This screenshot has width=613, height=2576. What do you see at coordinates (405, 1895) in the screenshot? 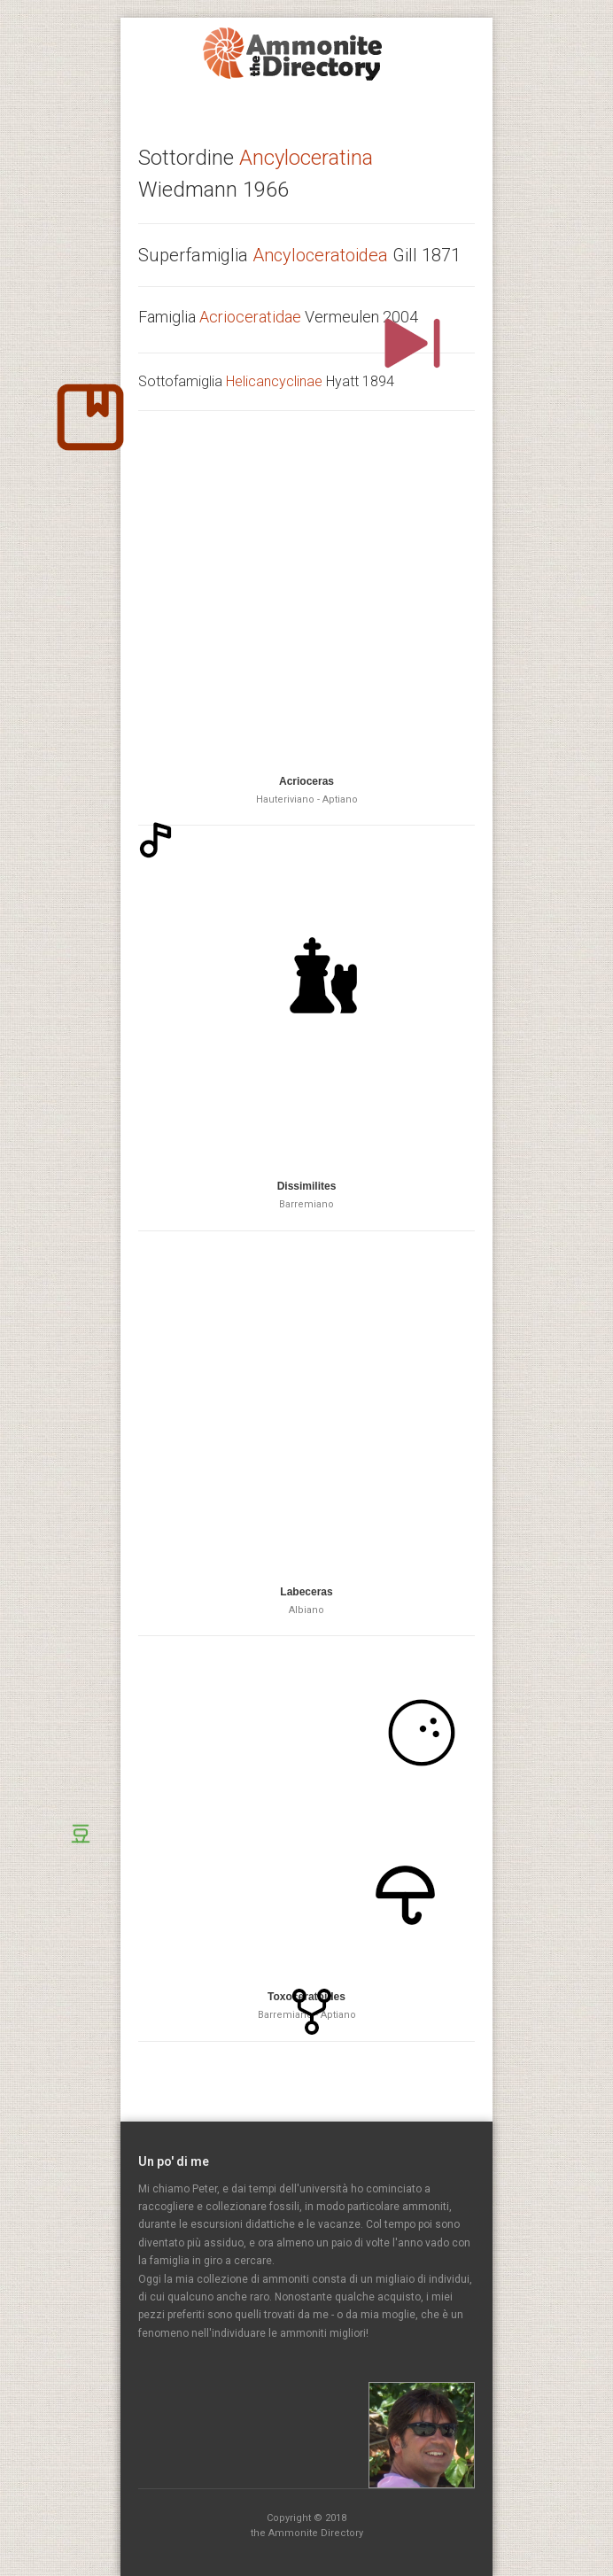
I see `view weather protection or rain forecast` at bounding box center [405, 1895].